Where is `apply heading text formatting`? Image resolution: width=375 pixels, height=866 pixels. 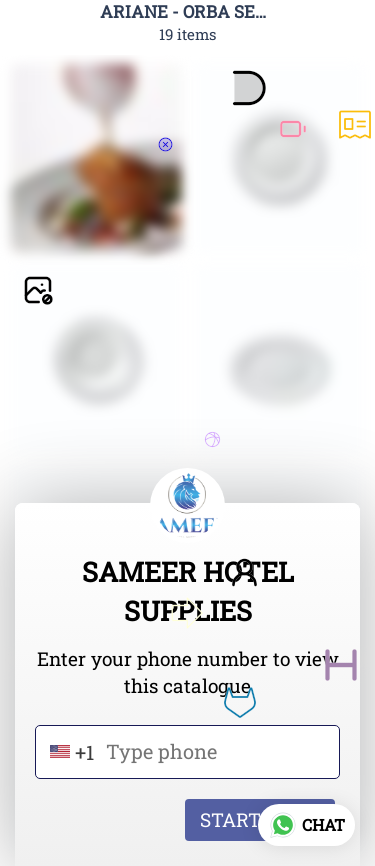 apply heading text formatting is located at coordinates (341, 665).